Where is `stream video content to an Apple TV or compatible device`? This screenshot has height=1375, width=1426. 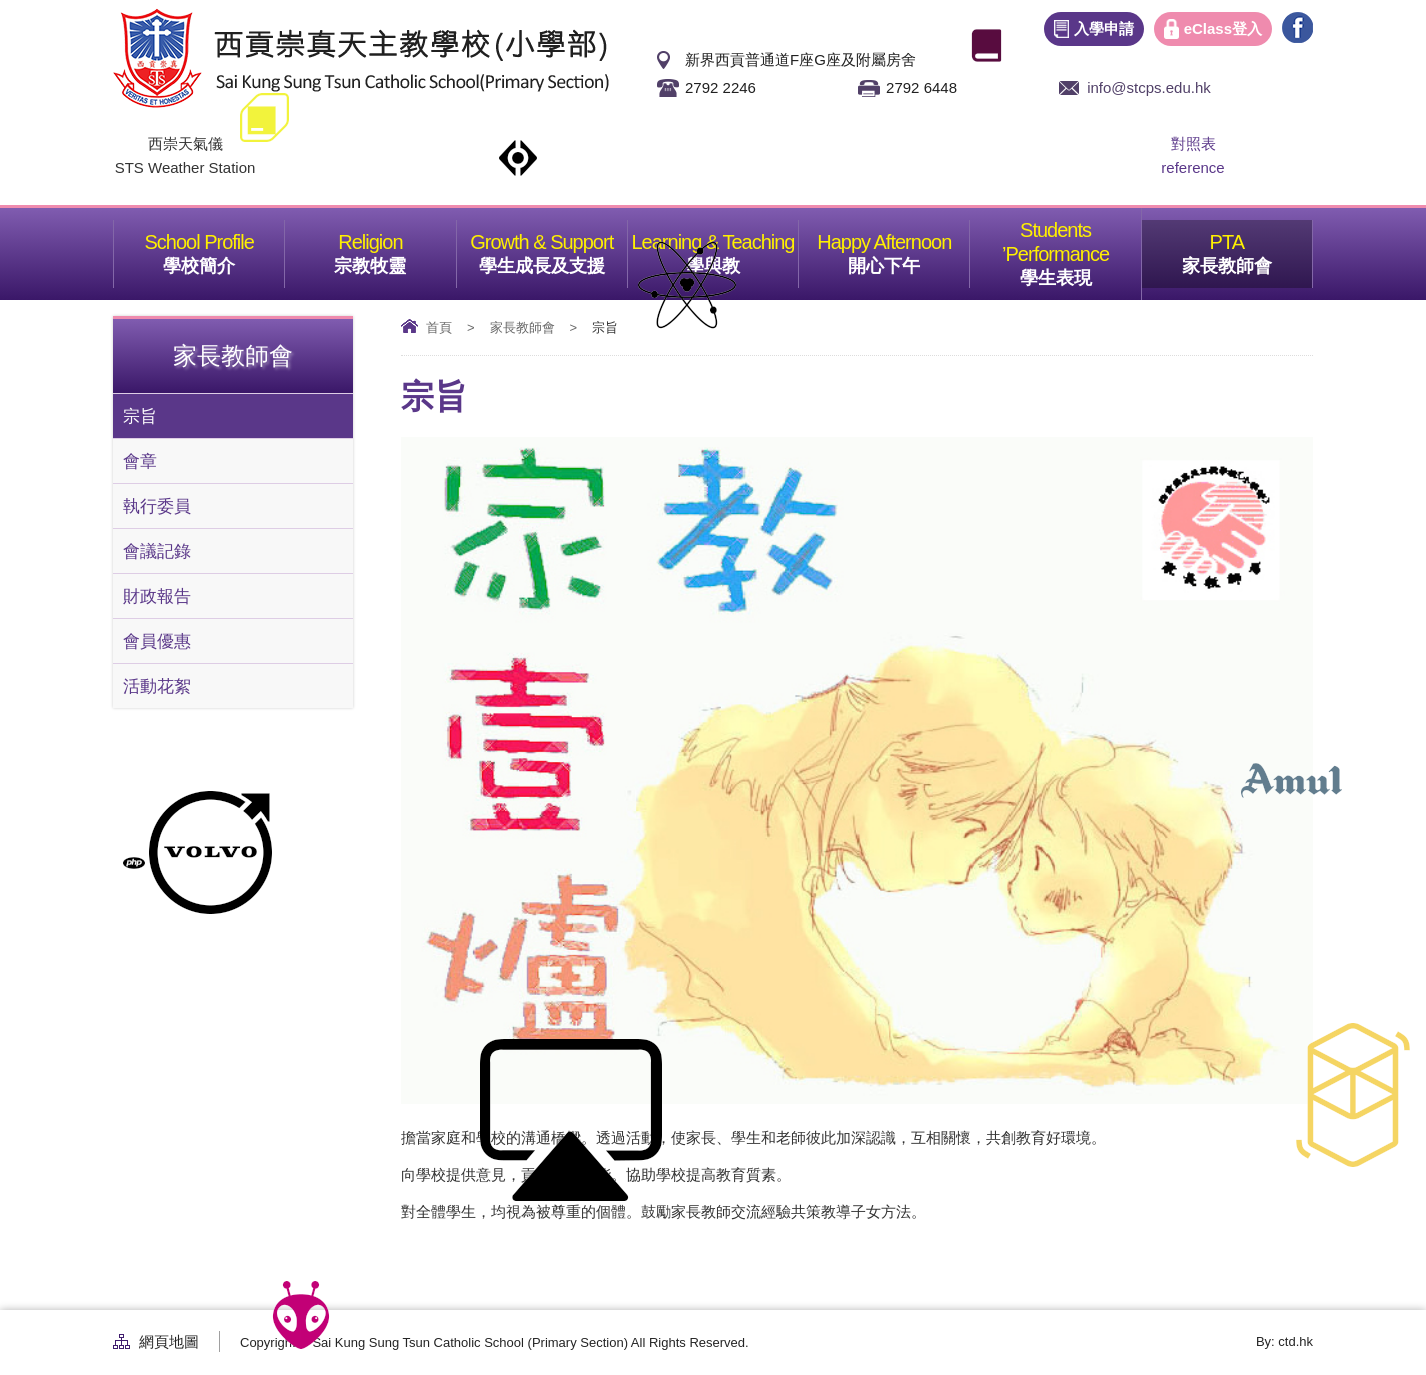
stream video content to an Apple TV or compatible device is located at coordinates (571, 1120).